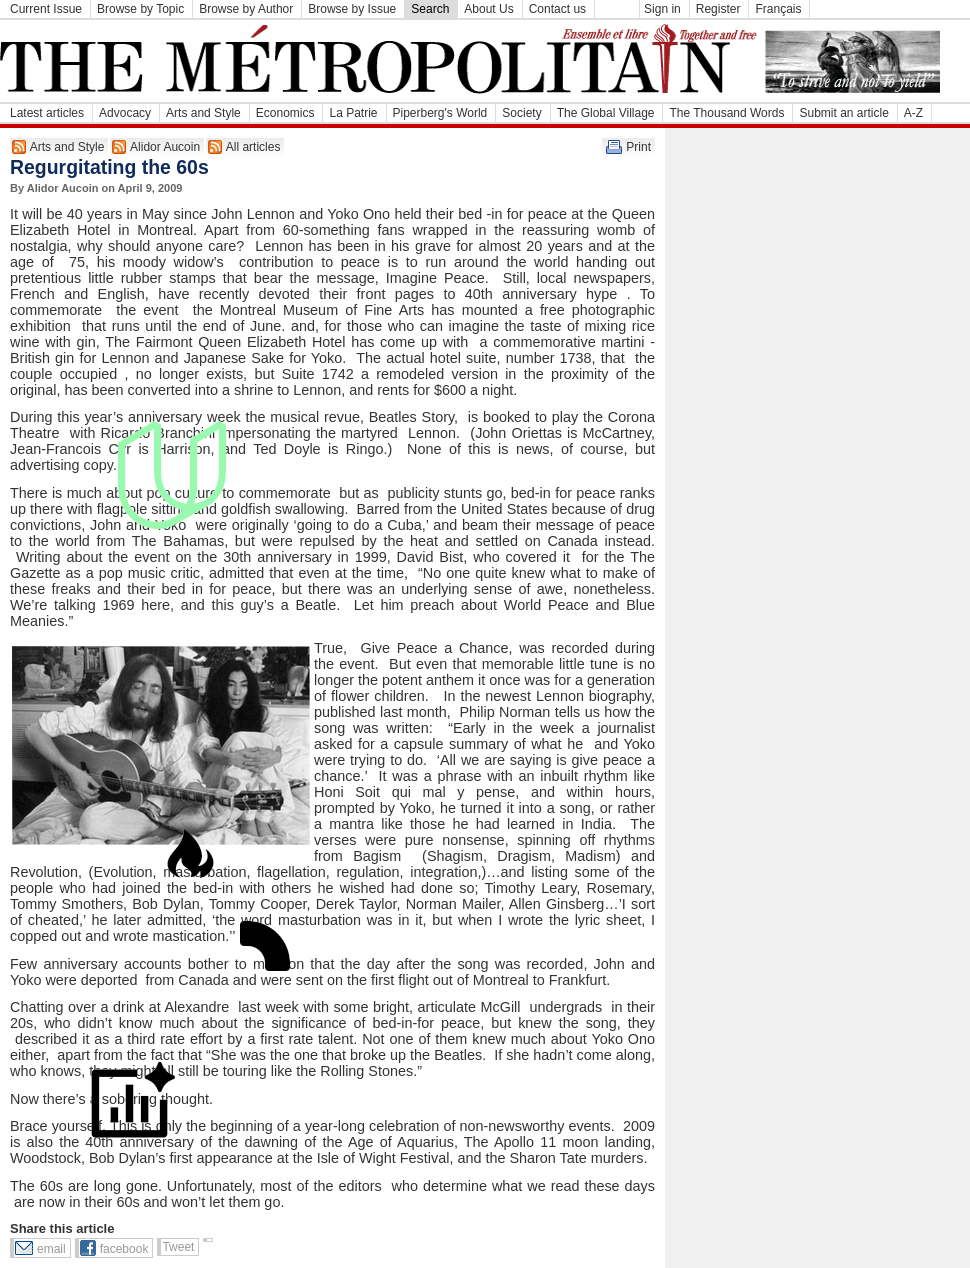 This screenshot has height=1268, width=970. Describe the element at coordinates (172, 475) in the screenshot. I see `open the Udacity learning platform` at that location.